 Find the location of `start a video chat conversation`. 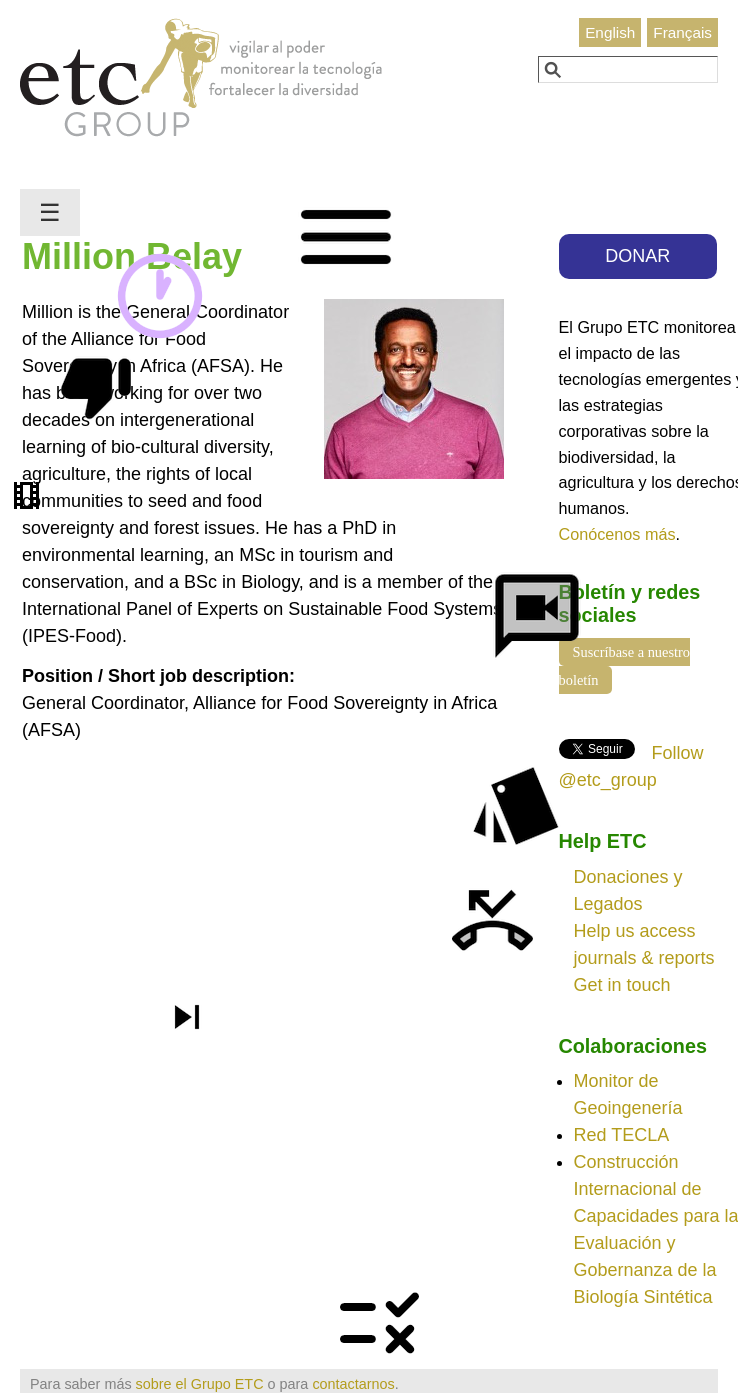

start a video chat conversation is located at coordinates (537, 616).